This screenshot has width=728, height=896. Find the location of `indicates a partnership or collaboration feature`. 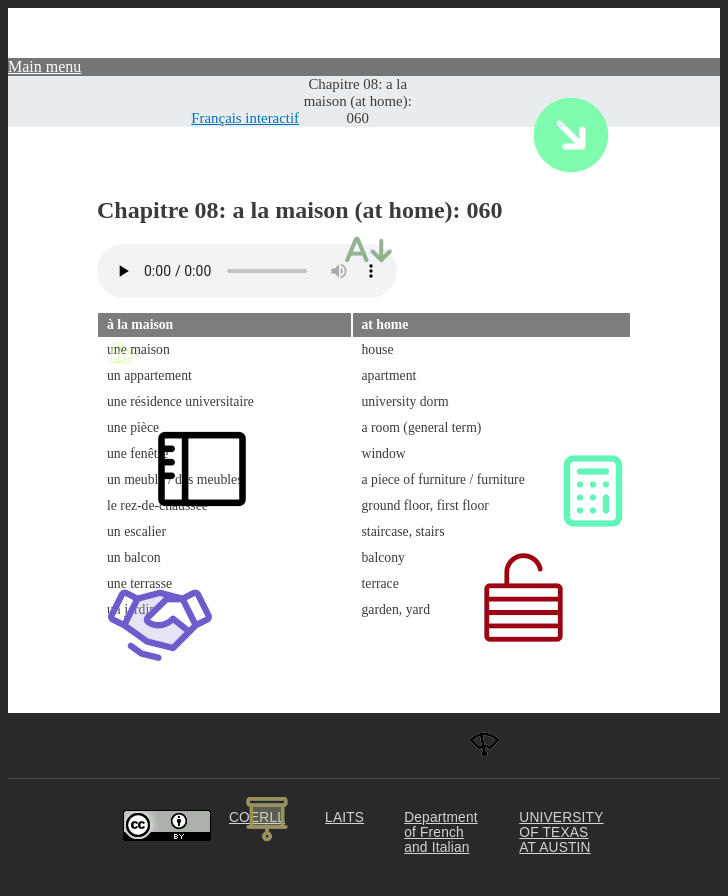

indicates a partnership or collaboration feature is located at coordinates (160, 622).